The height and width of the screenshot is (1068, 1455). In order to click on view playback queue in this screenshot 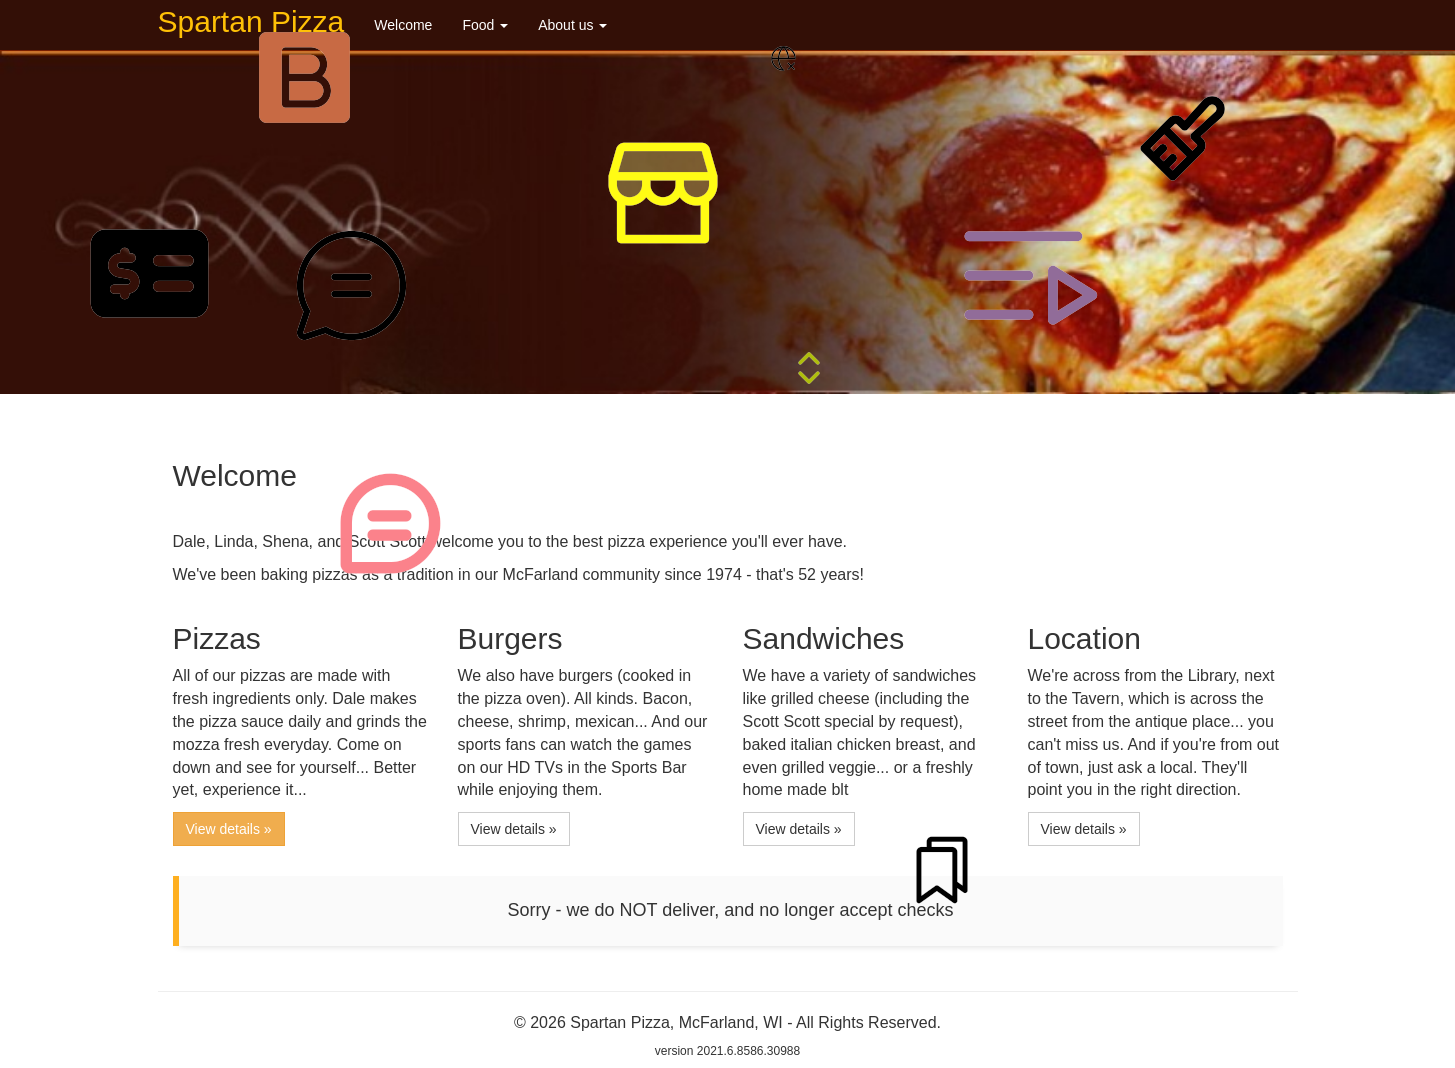, I will do `click(1023, 275)`.